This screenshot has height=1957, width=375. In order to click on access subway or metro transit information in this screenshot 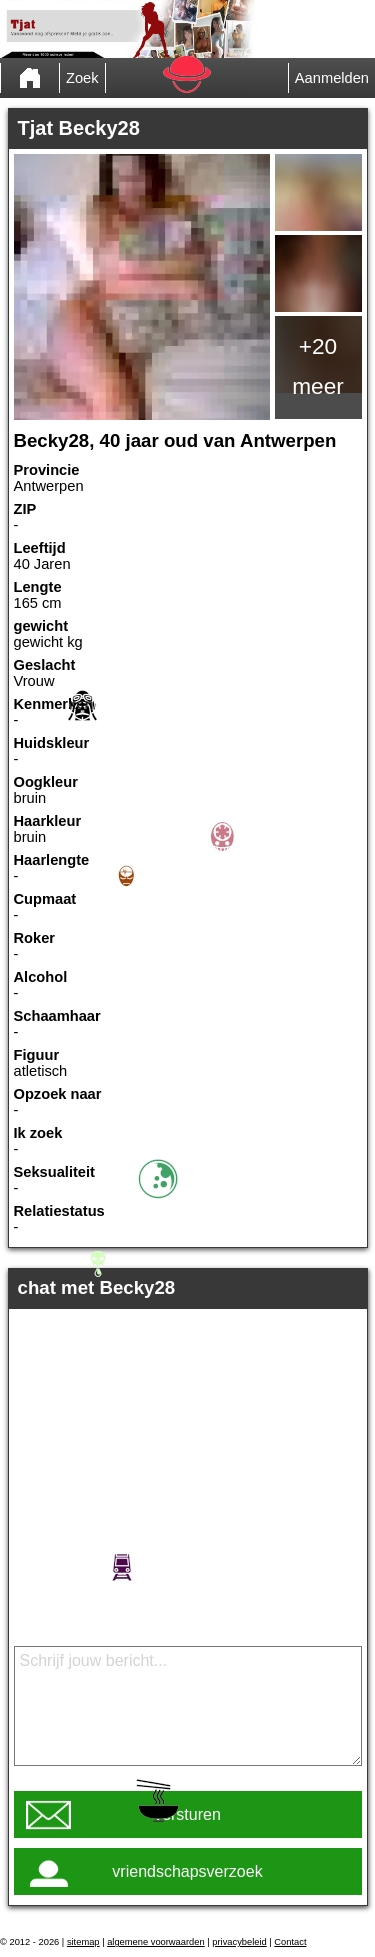, I will do `click(122, 1567)`.